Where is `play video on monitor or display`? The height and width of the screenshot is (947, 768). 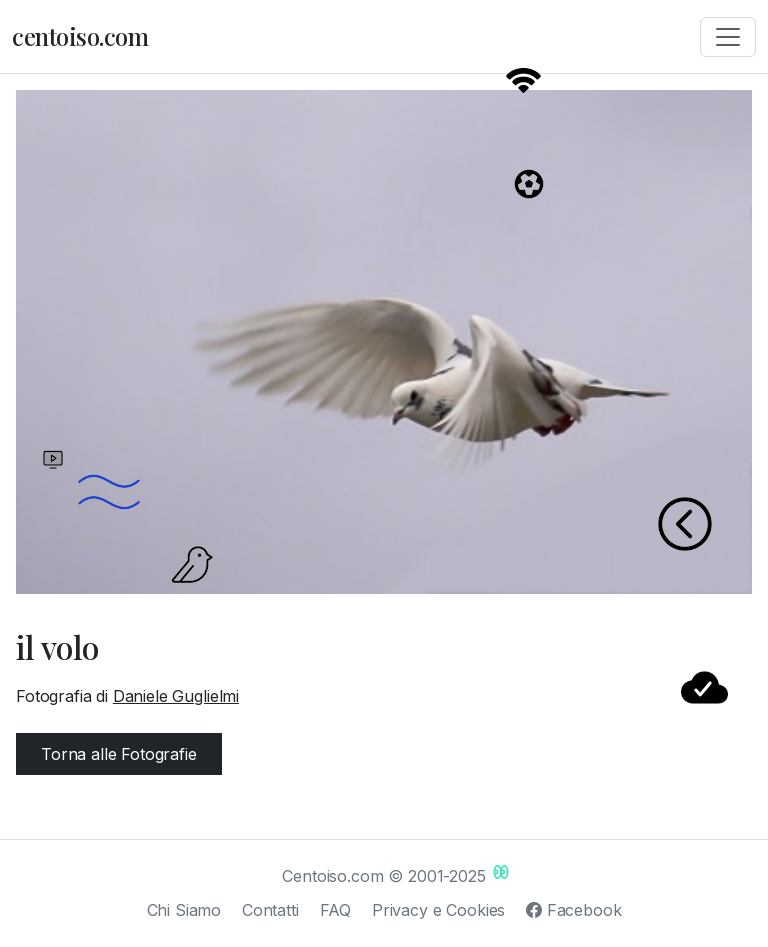
play video on monitor or display is located at coordinates (53, 459).